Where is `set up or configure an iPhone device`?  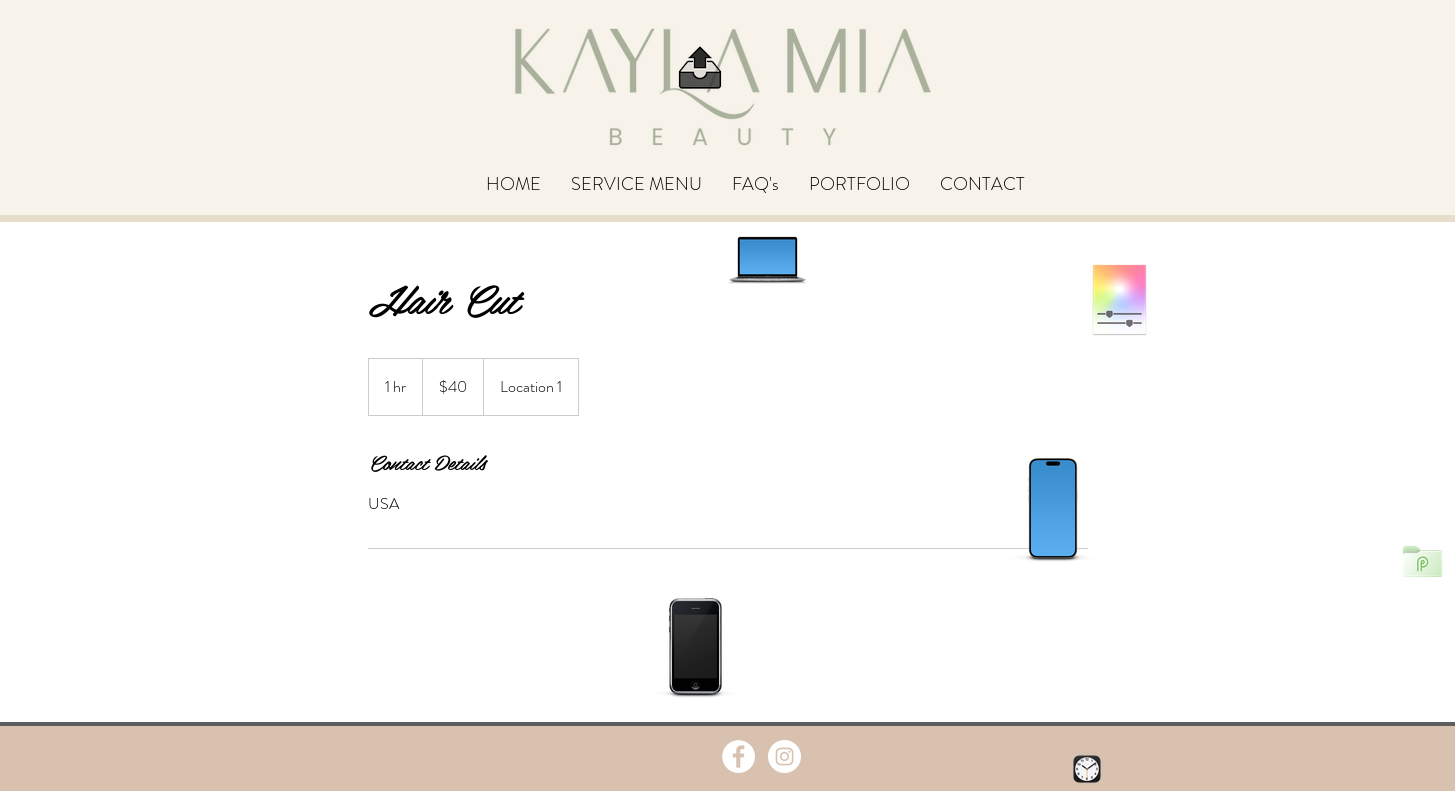
set up or configure an iPhone device is located at coordinates (695, 645).